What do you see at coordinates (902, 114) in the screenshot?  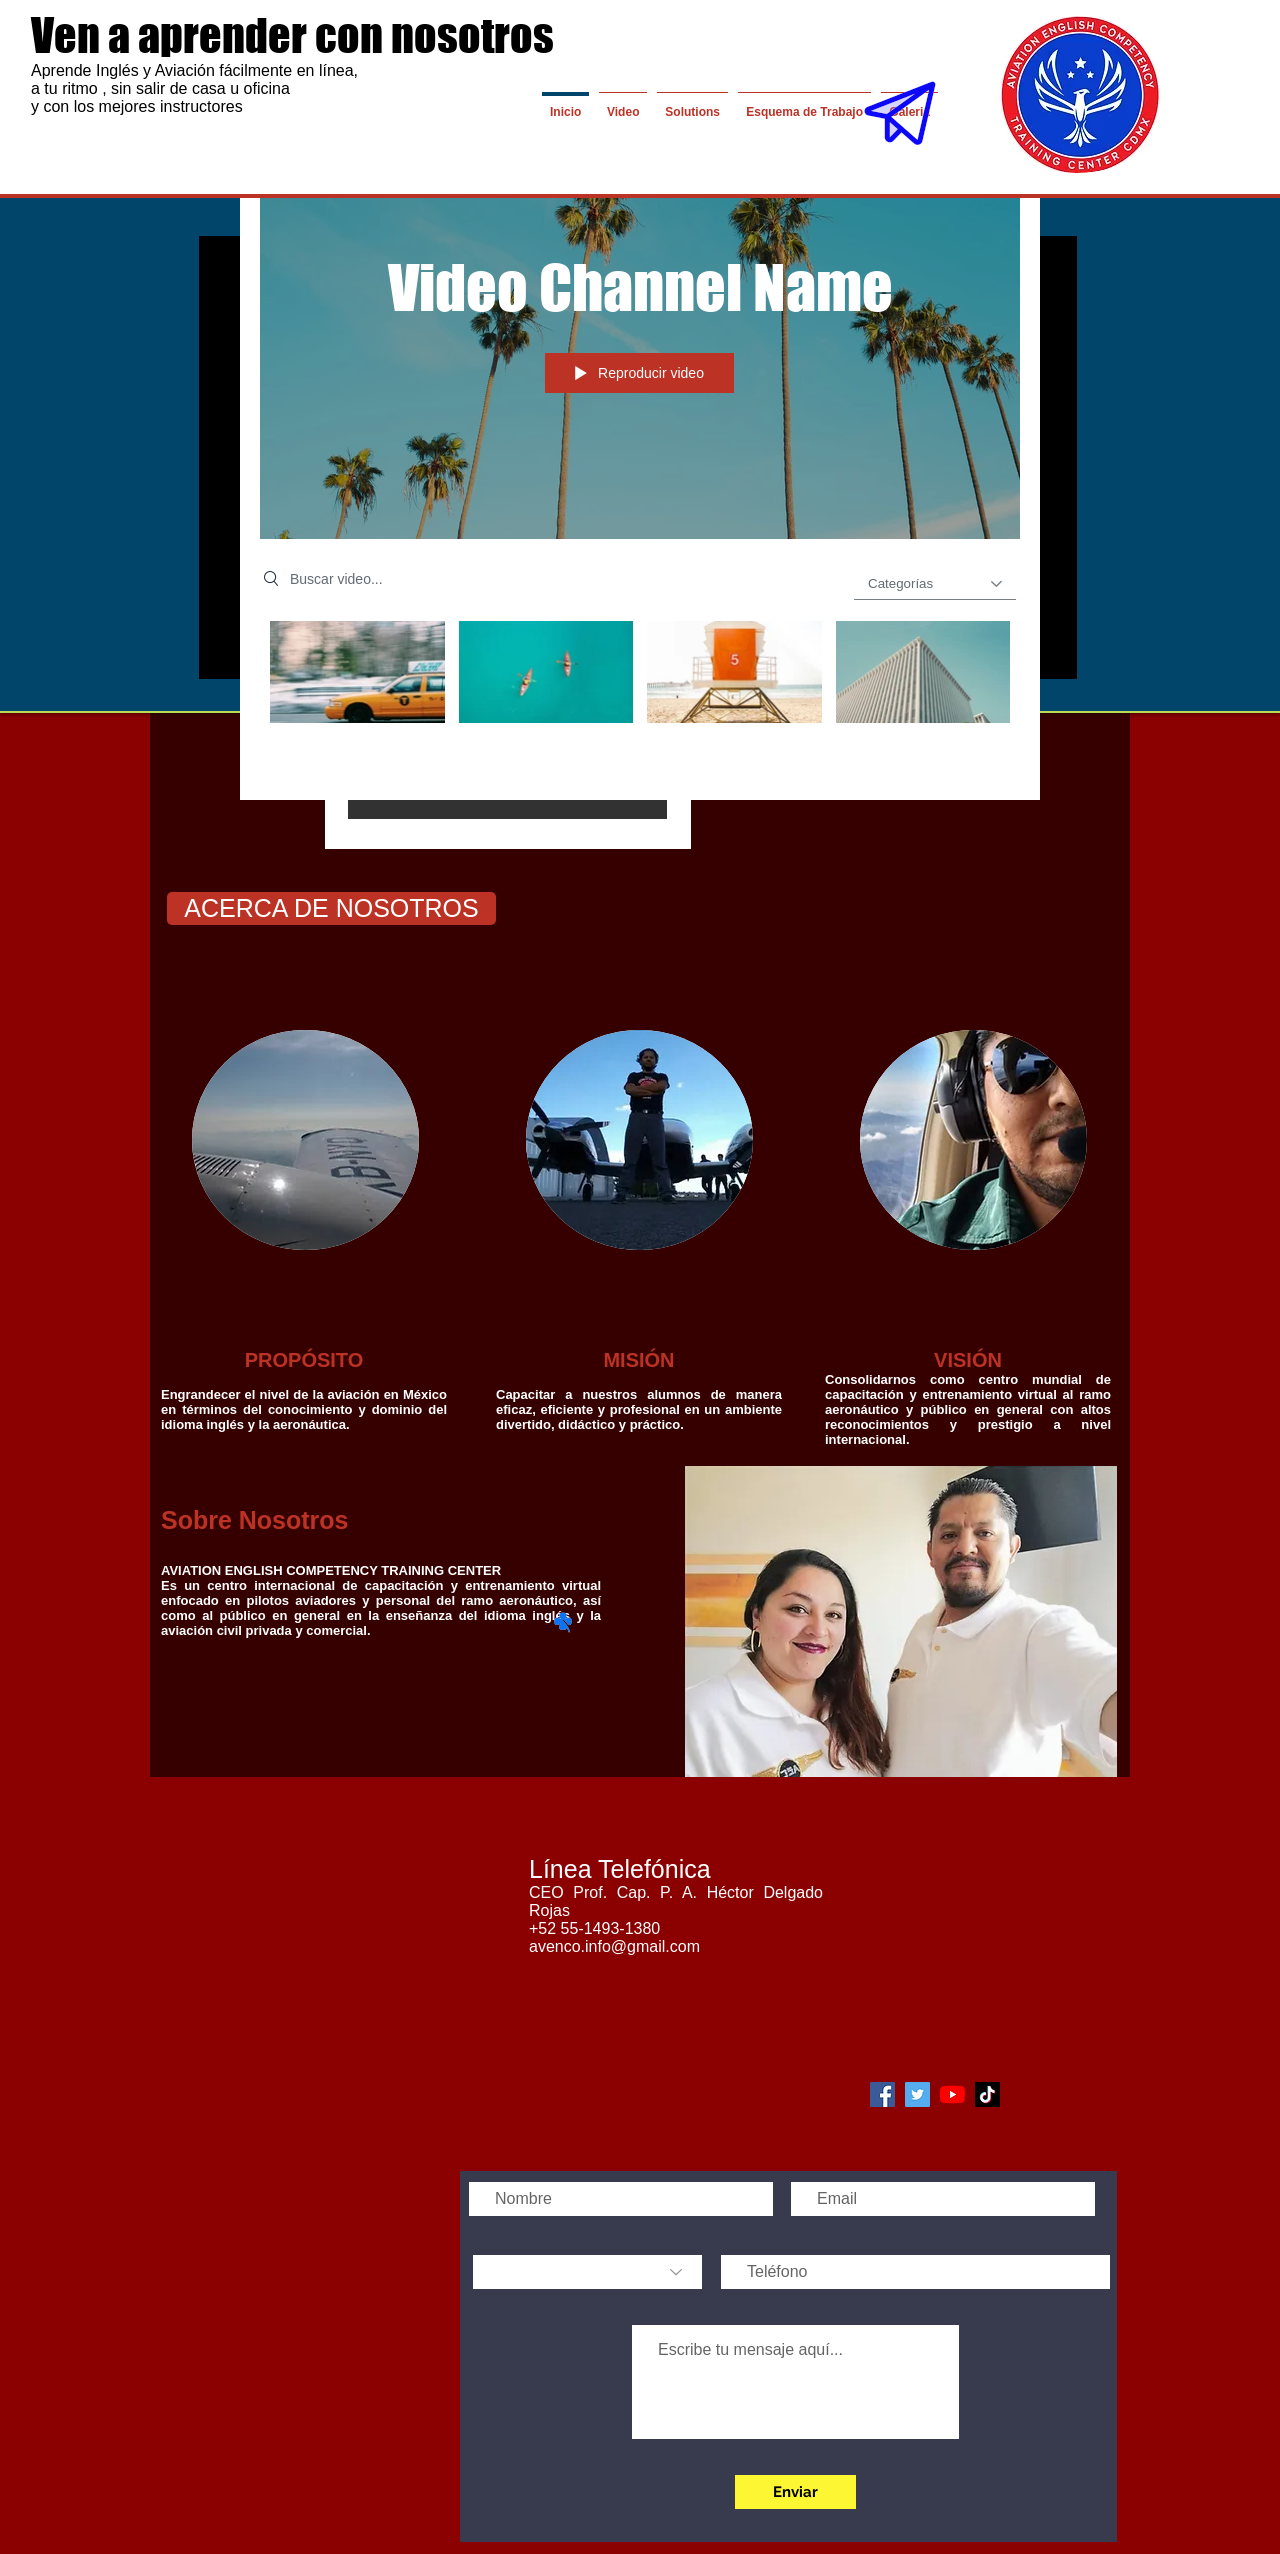 I see `open Telegram messaging app` at bounding box center [902, 114].